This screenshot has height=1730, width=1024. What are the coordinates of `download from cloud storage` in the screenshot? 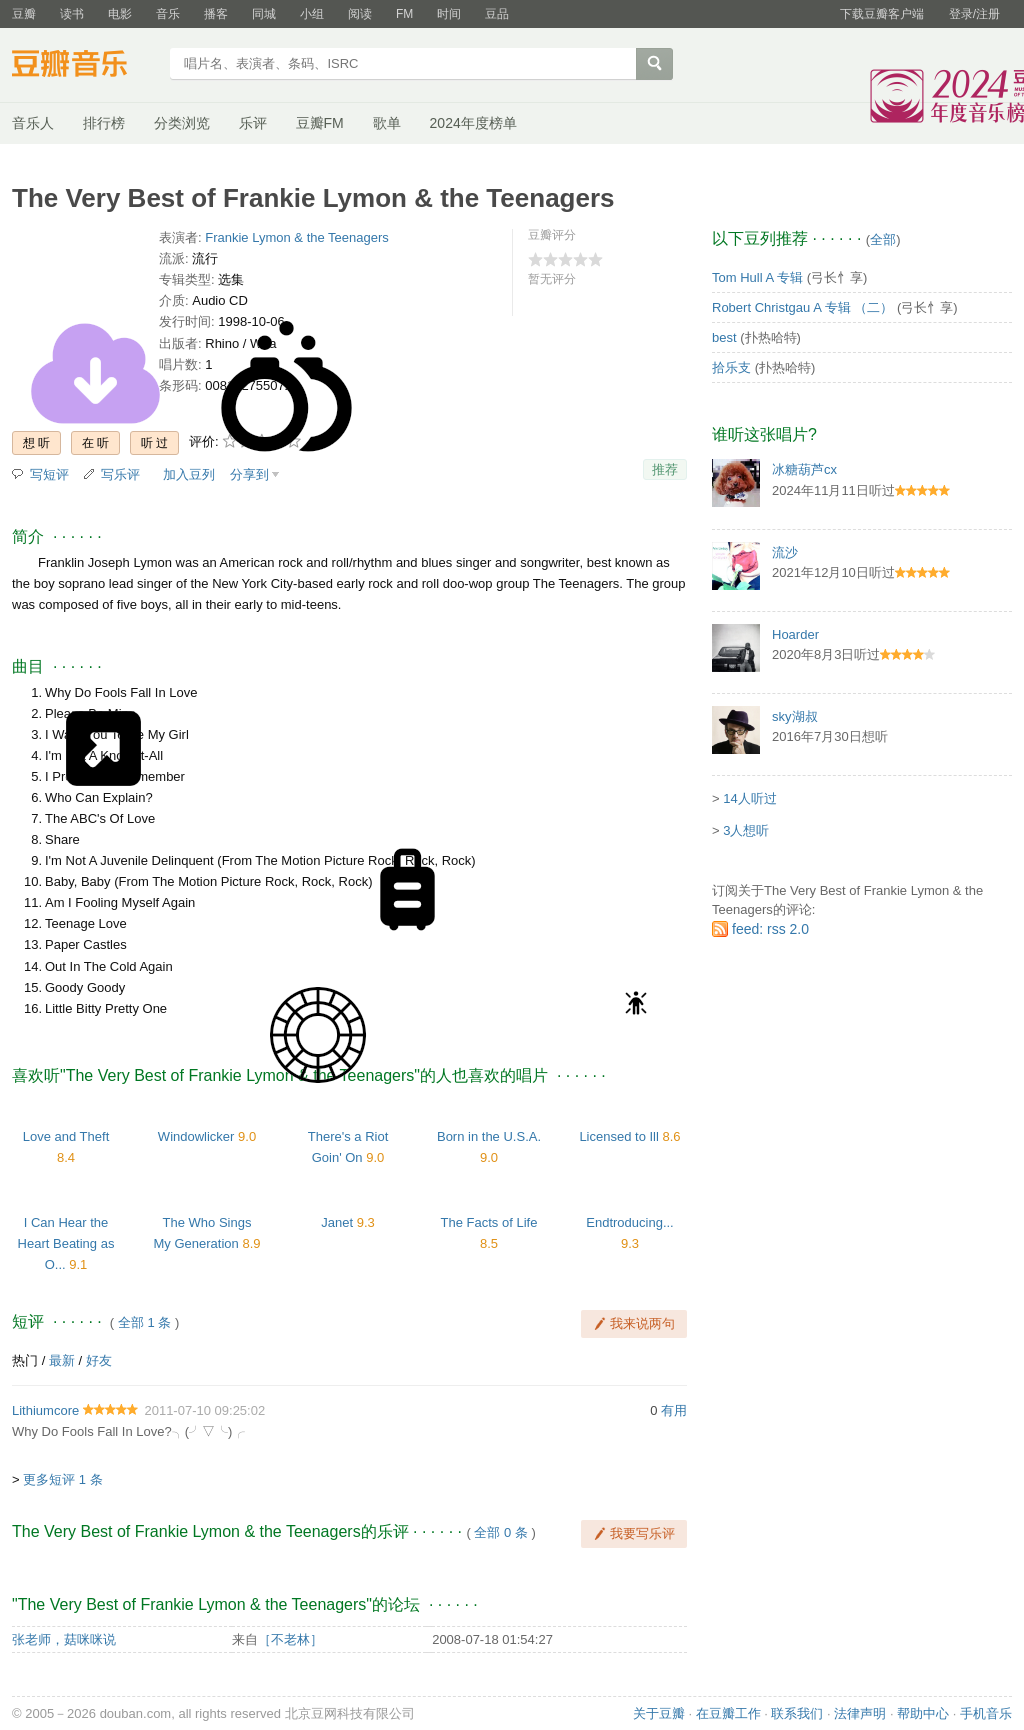 It's located at (95, 373).